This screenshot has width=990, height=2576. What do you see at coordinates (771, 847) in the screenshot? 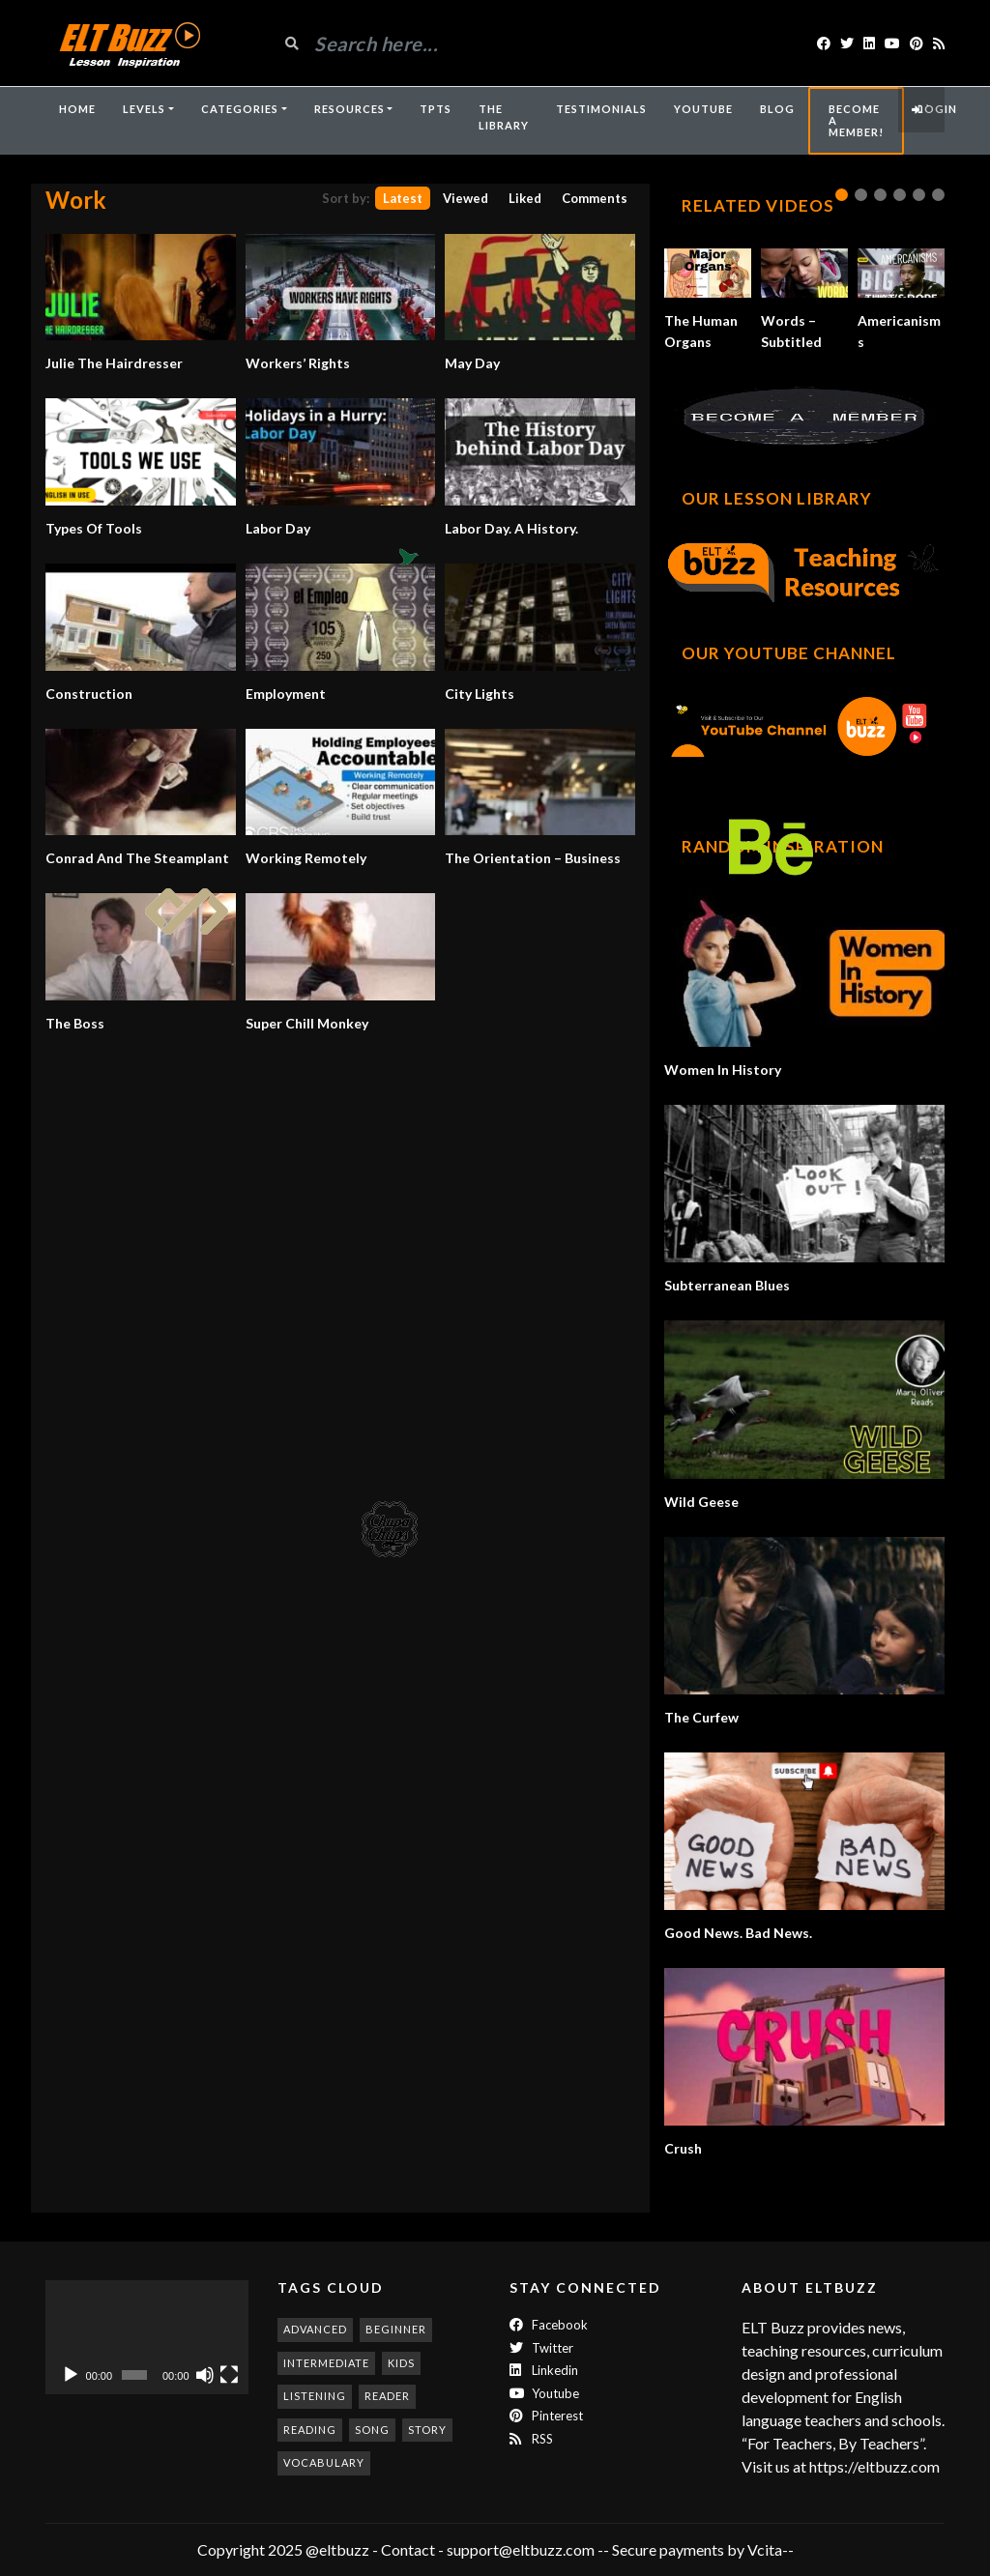
I see `visit behance portfolio` at bounding box center [771, 847].